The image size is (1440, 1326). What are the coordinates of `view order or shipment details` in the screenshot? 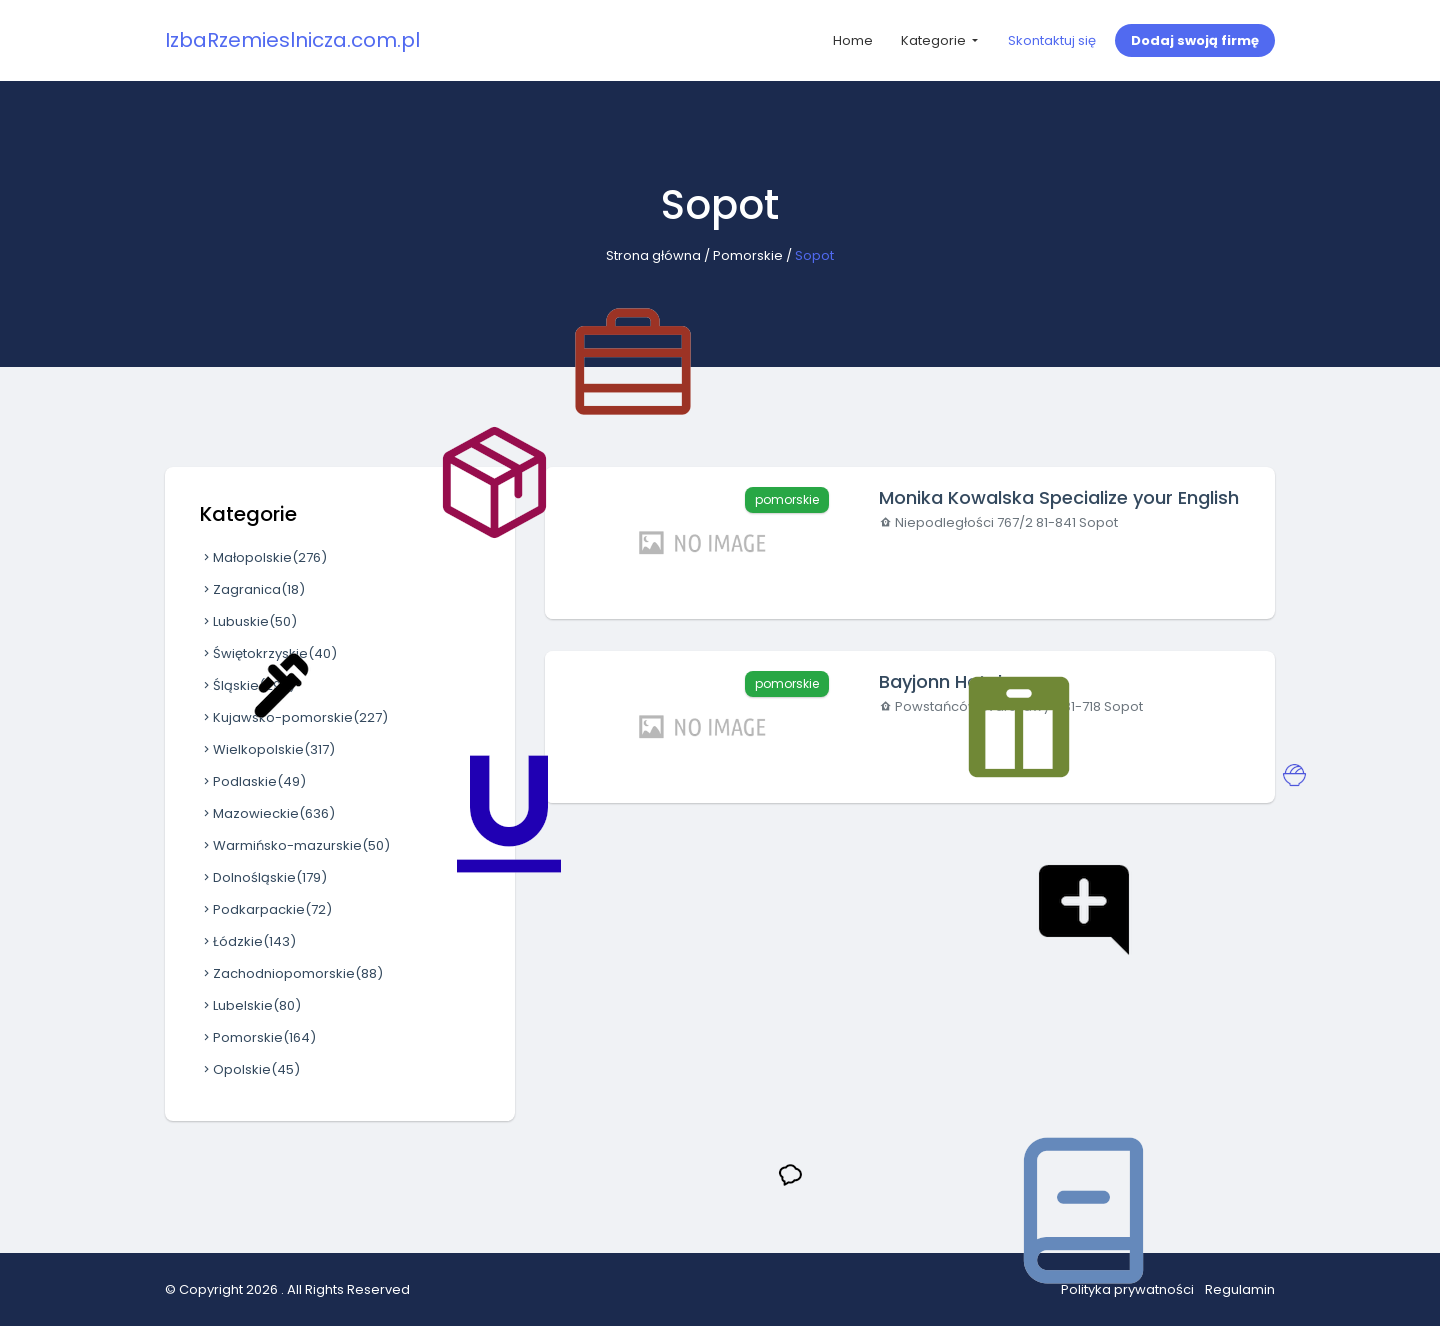 It's located at (494, 482).